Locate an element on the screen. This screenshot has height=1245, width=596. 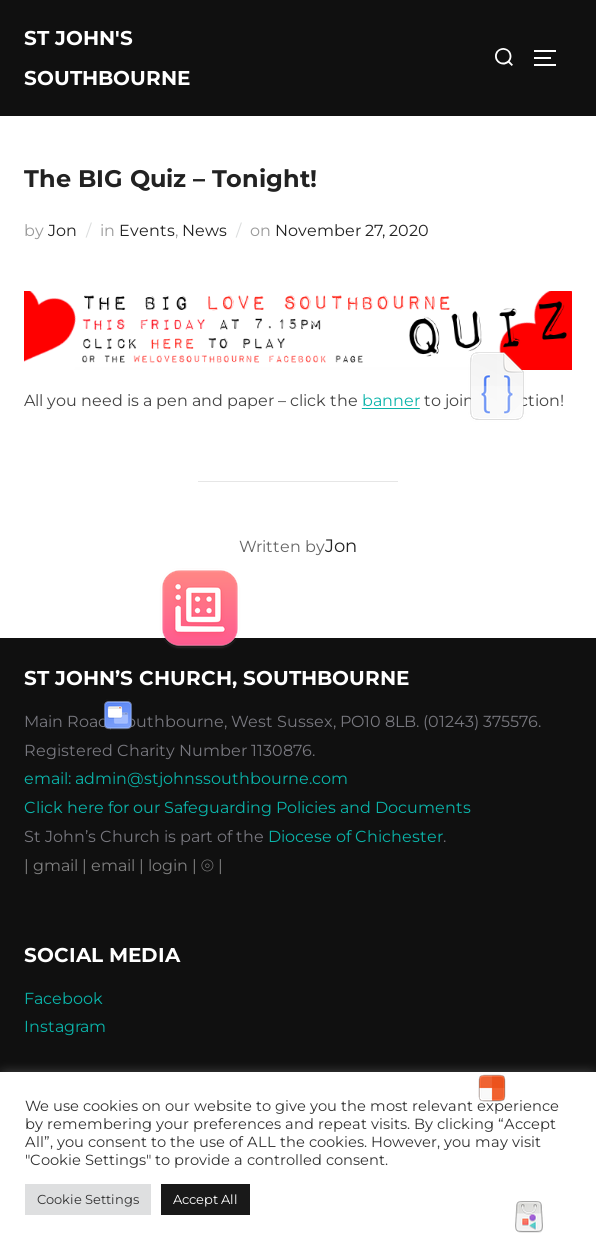
open ludusavi game save backup tool is located at coordinates (200, 608).